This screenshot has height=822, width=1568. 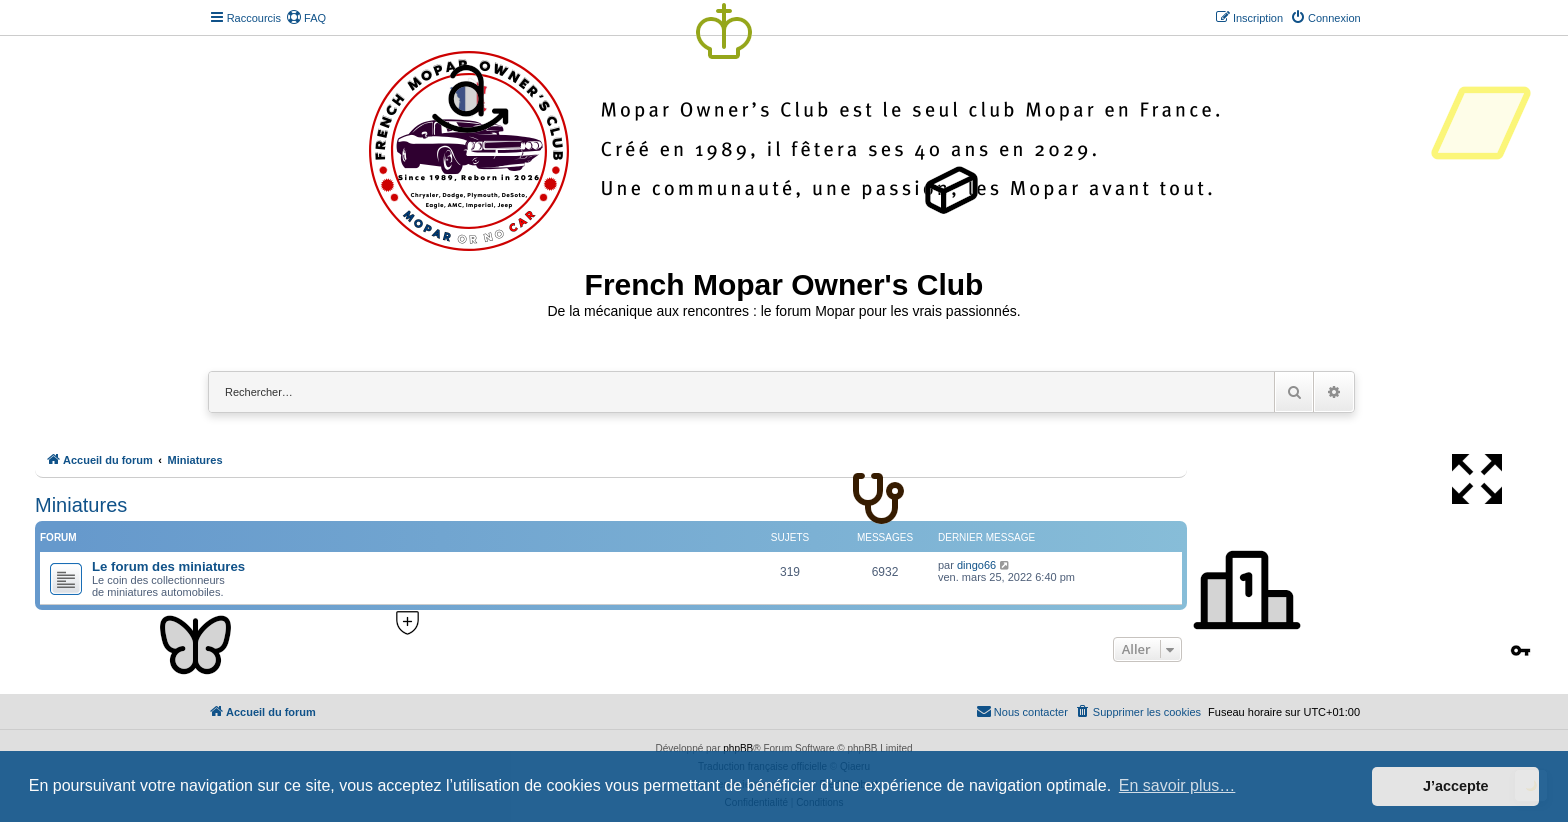 I want to click on access VPN or secure connection settings, so click(x=1520, y=650).